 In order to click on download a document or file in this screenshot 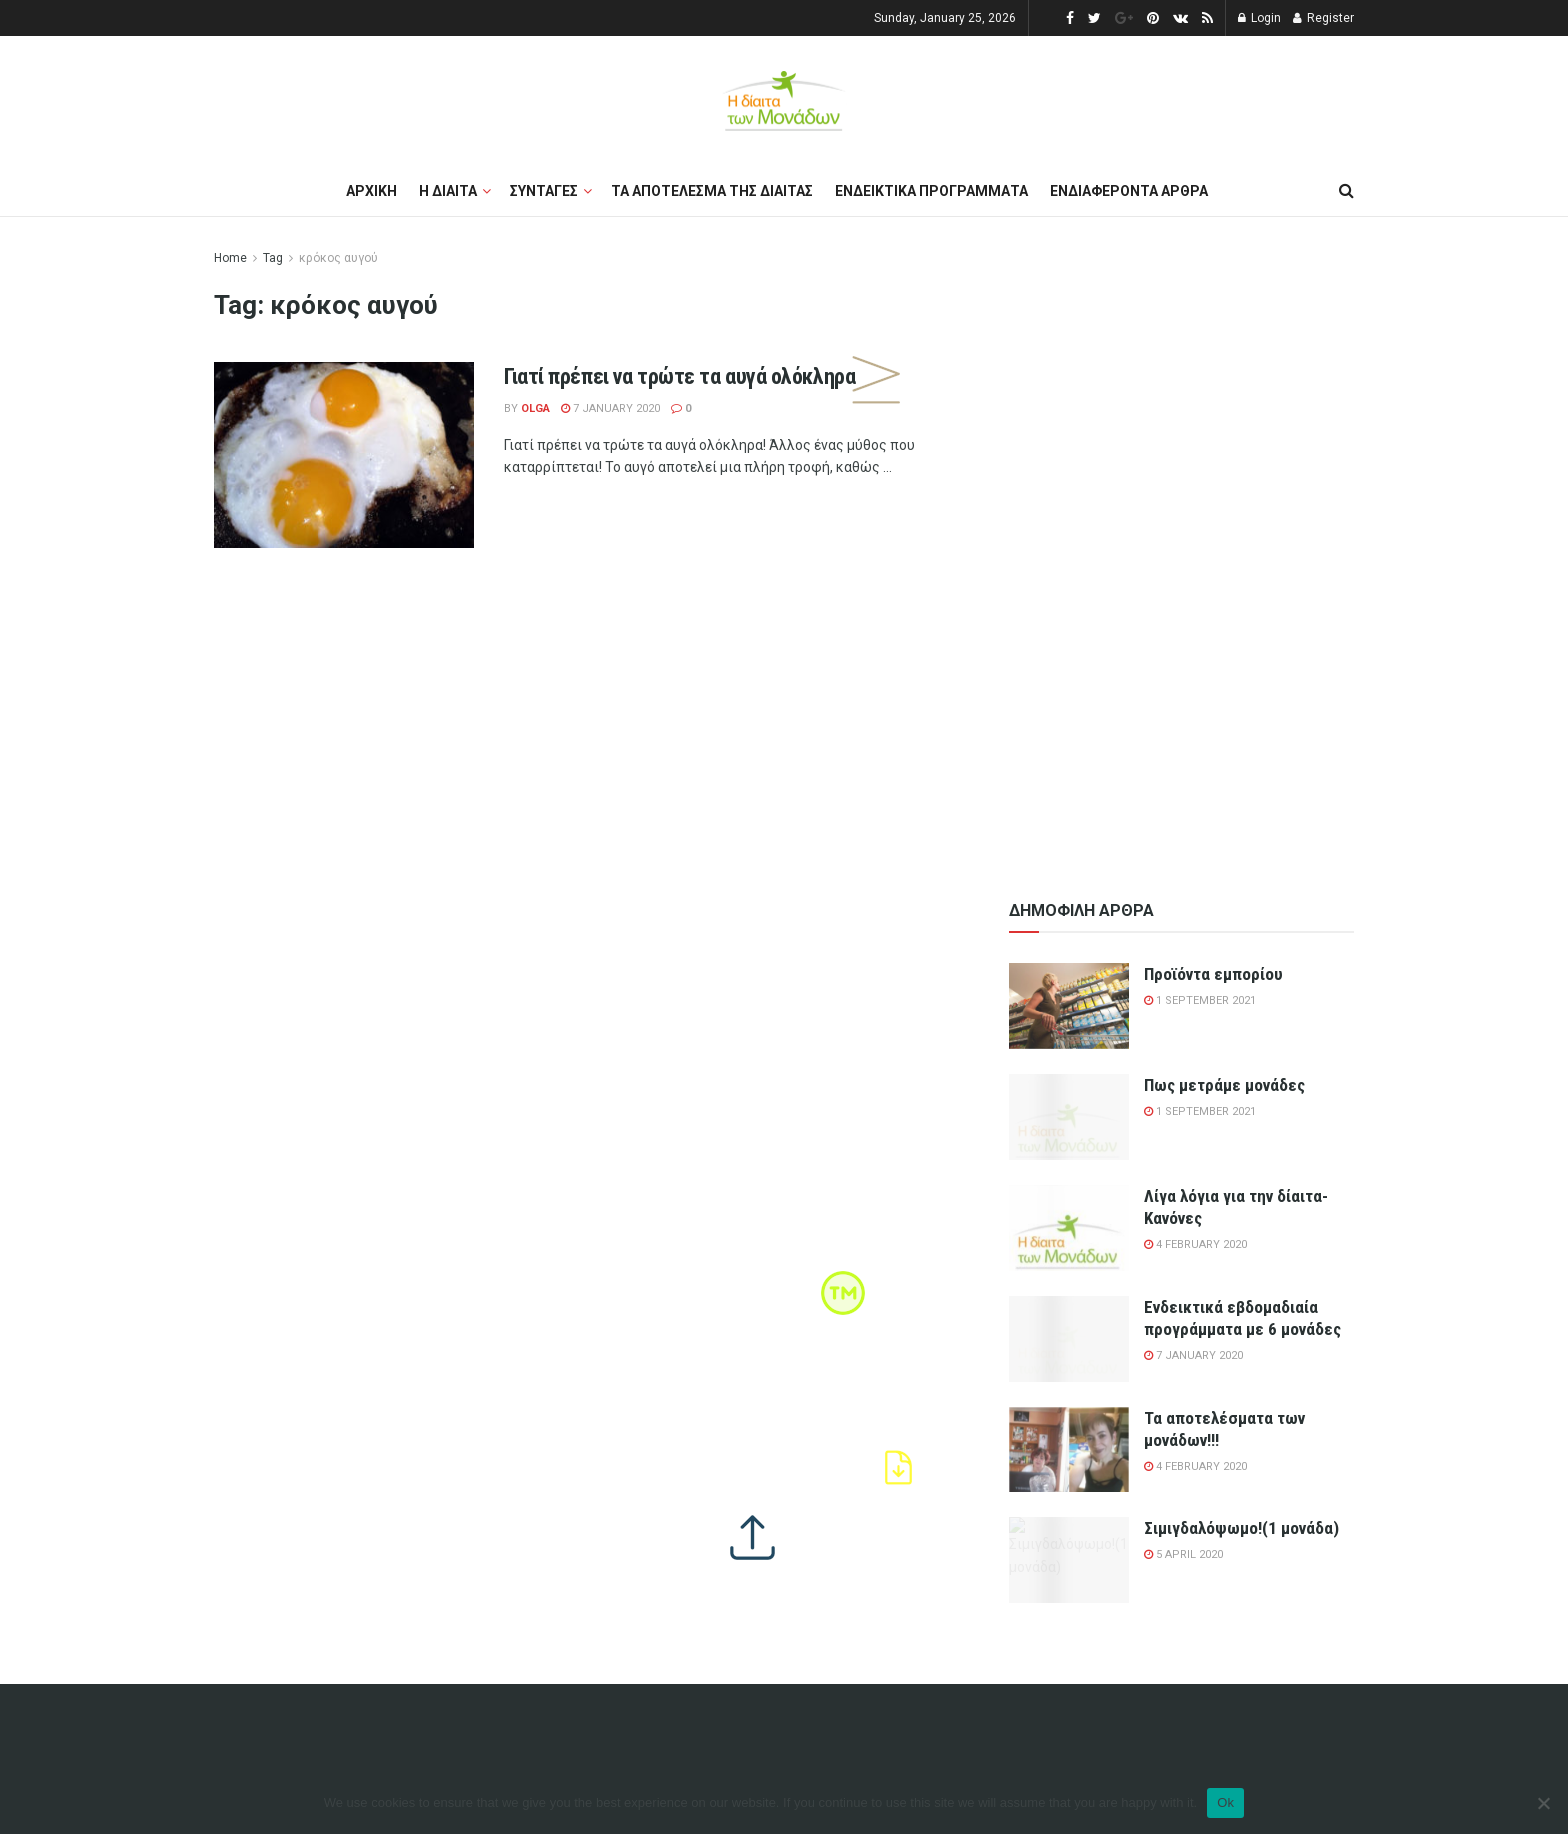, I will do `click(898, 1467)`.